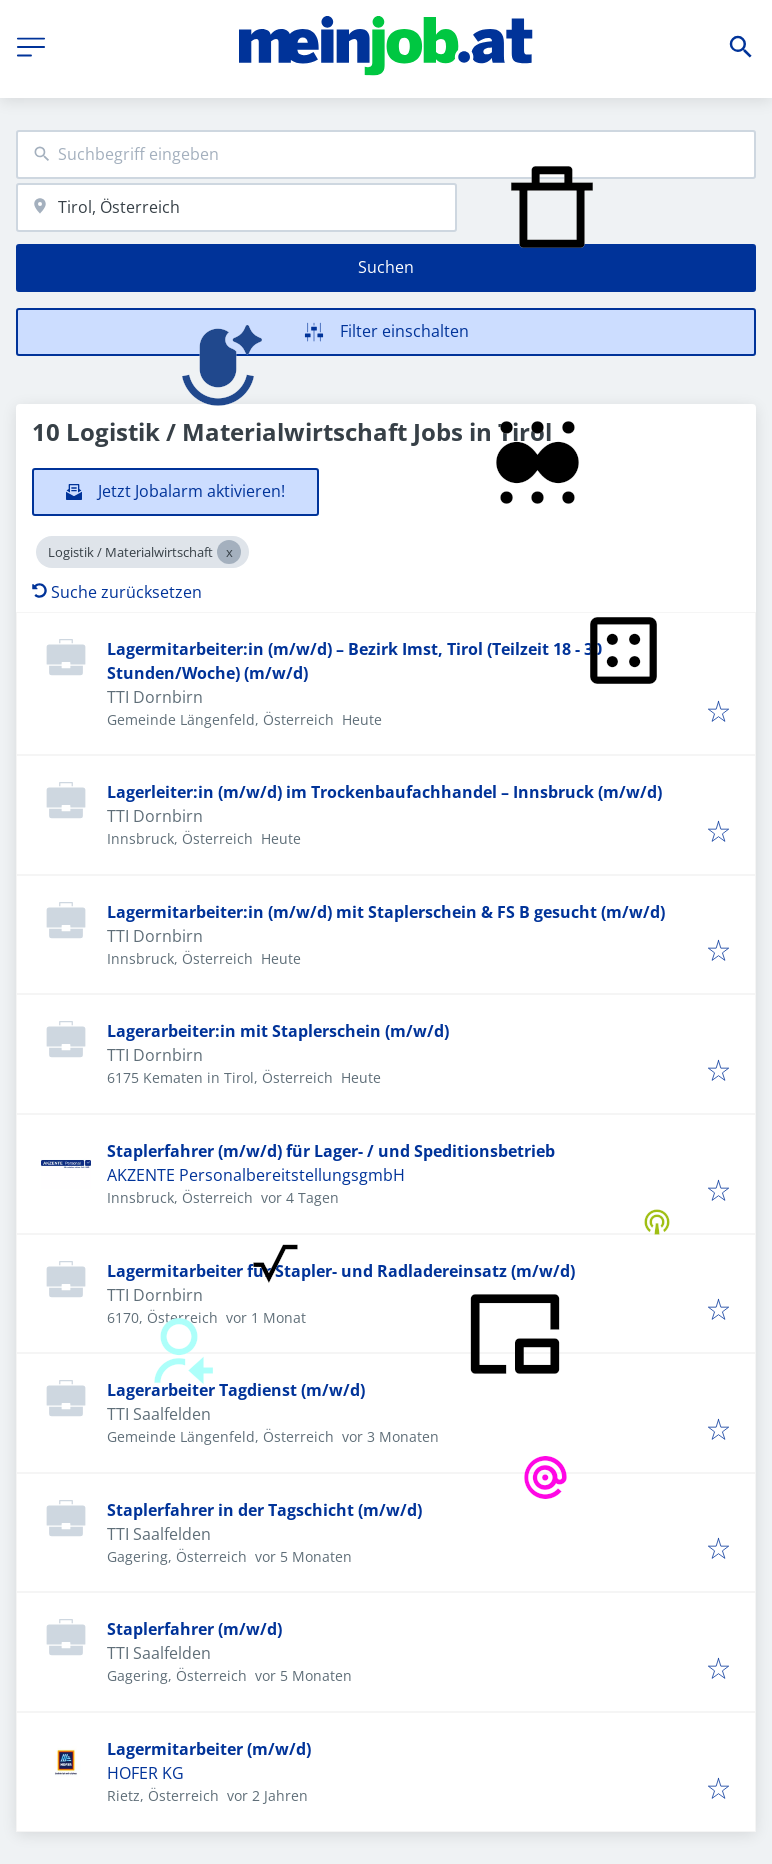 The image size is (772, 1864). Describe the element at coordinates (275, 1262) in the screenshot. I see `access square root or radical function in calculator` at that location.